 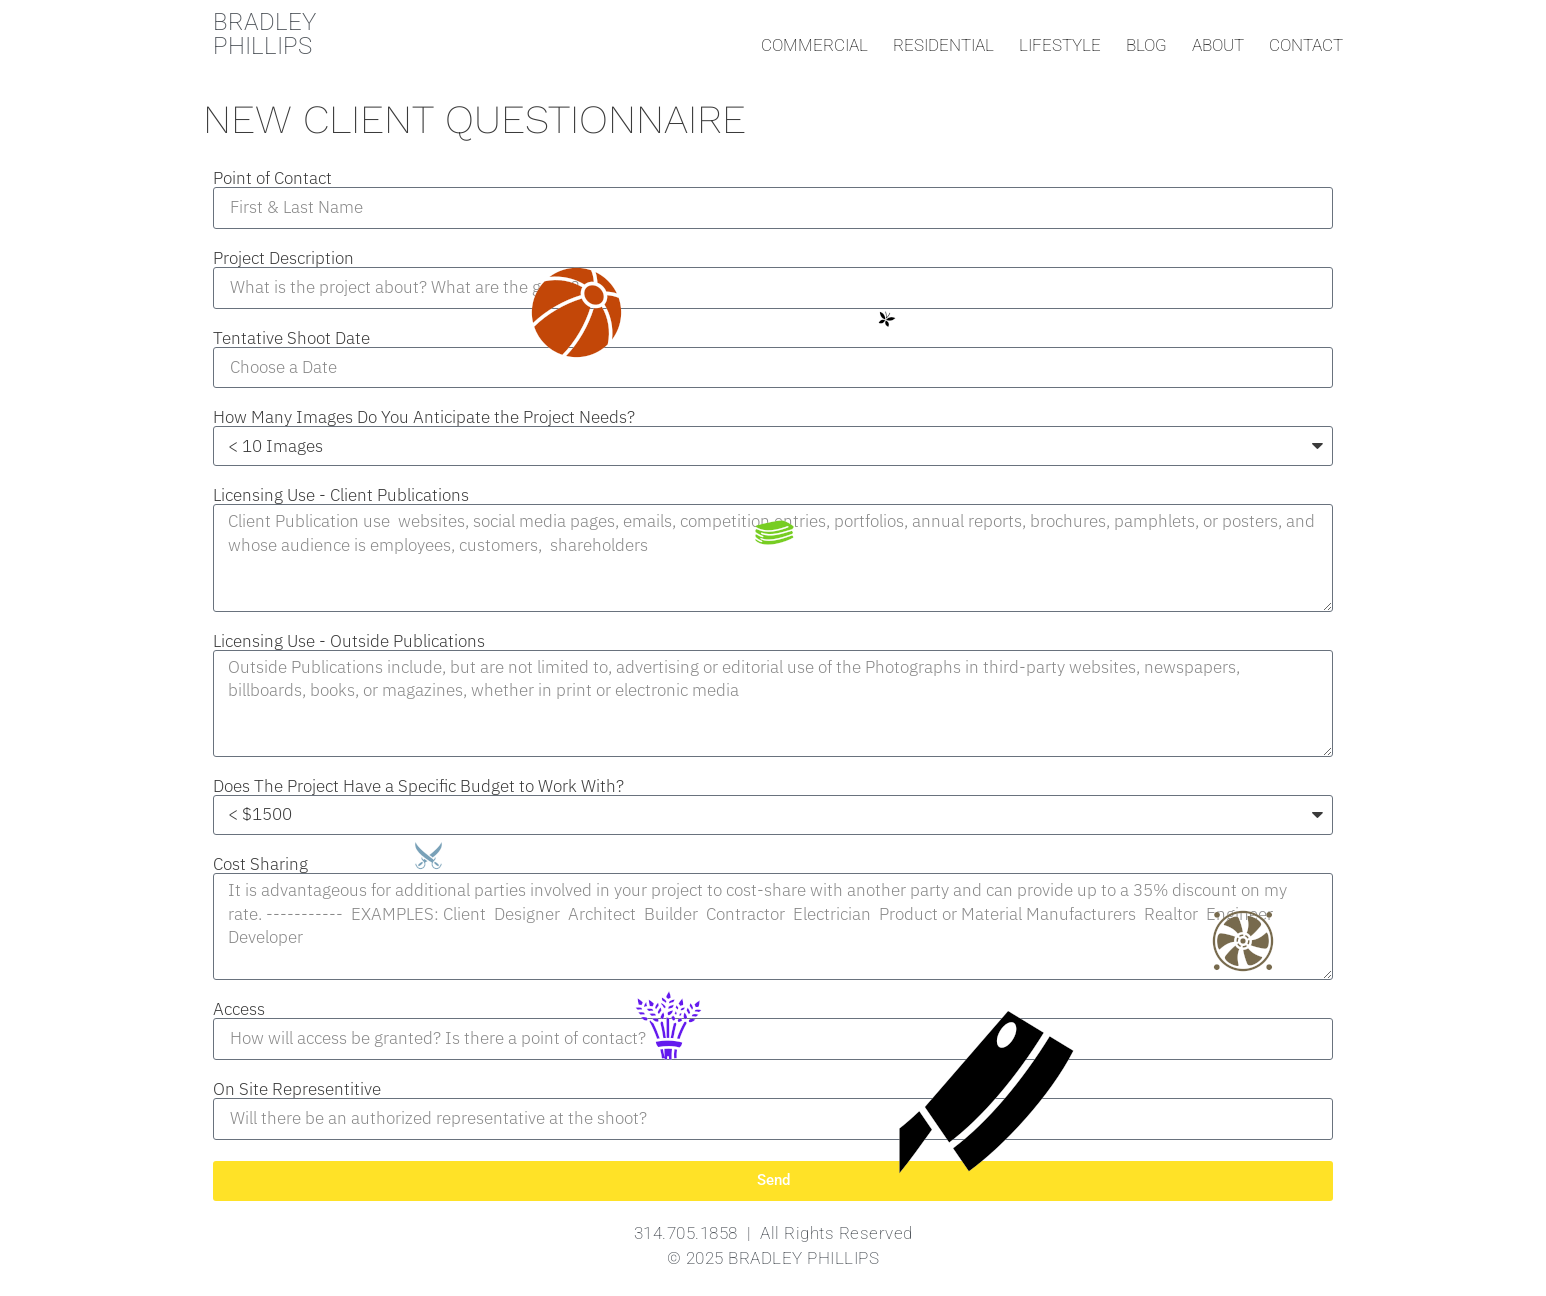 What do you see at coordinates (428, 855) in the screenshot?
I see `initiate combat or battle mode` at bounding box center [428, 855].